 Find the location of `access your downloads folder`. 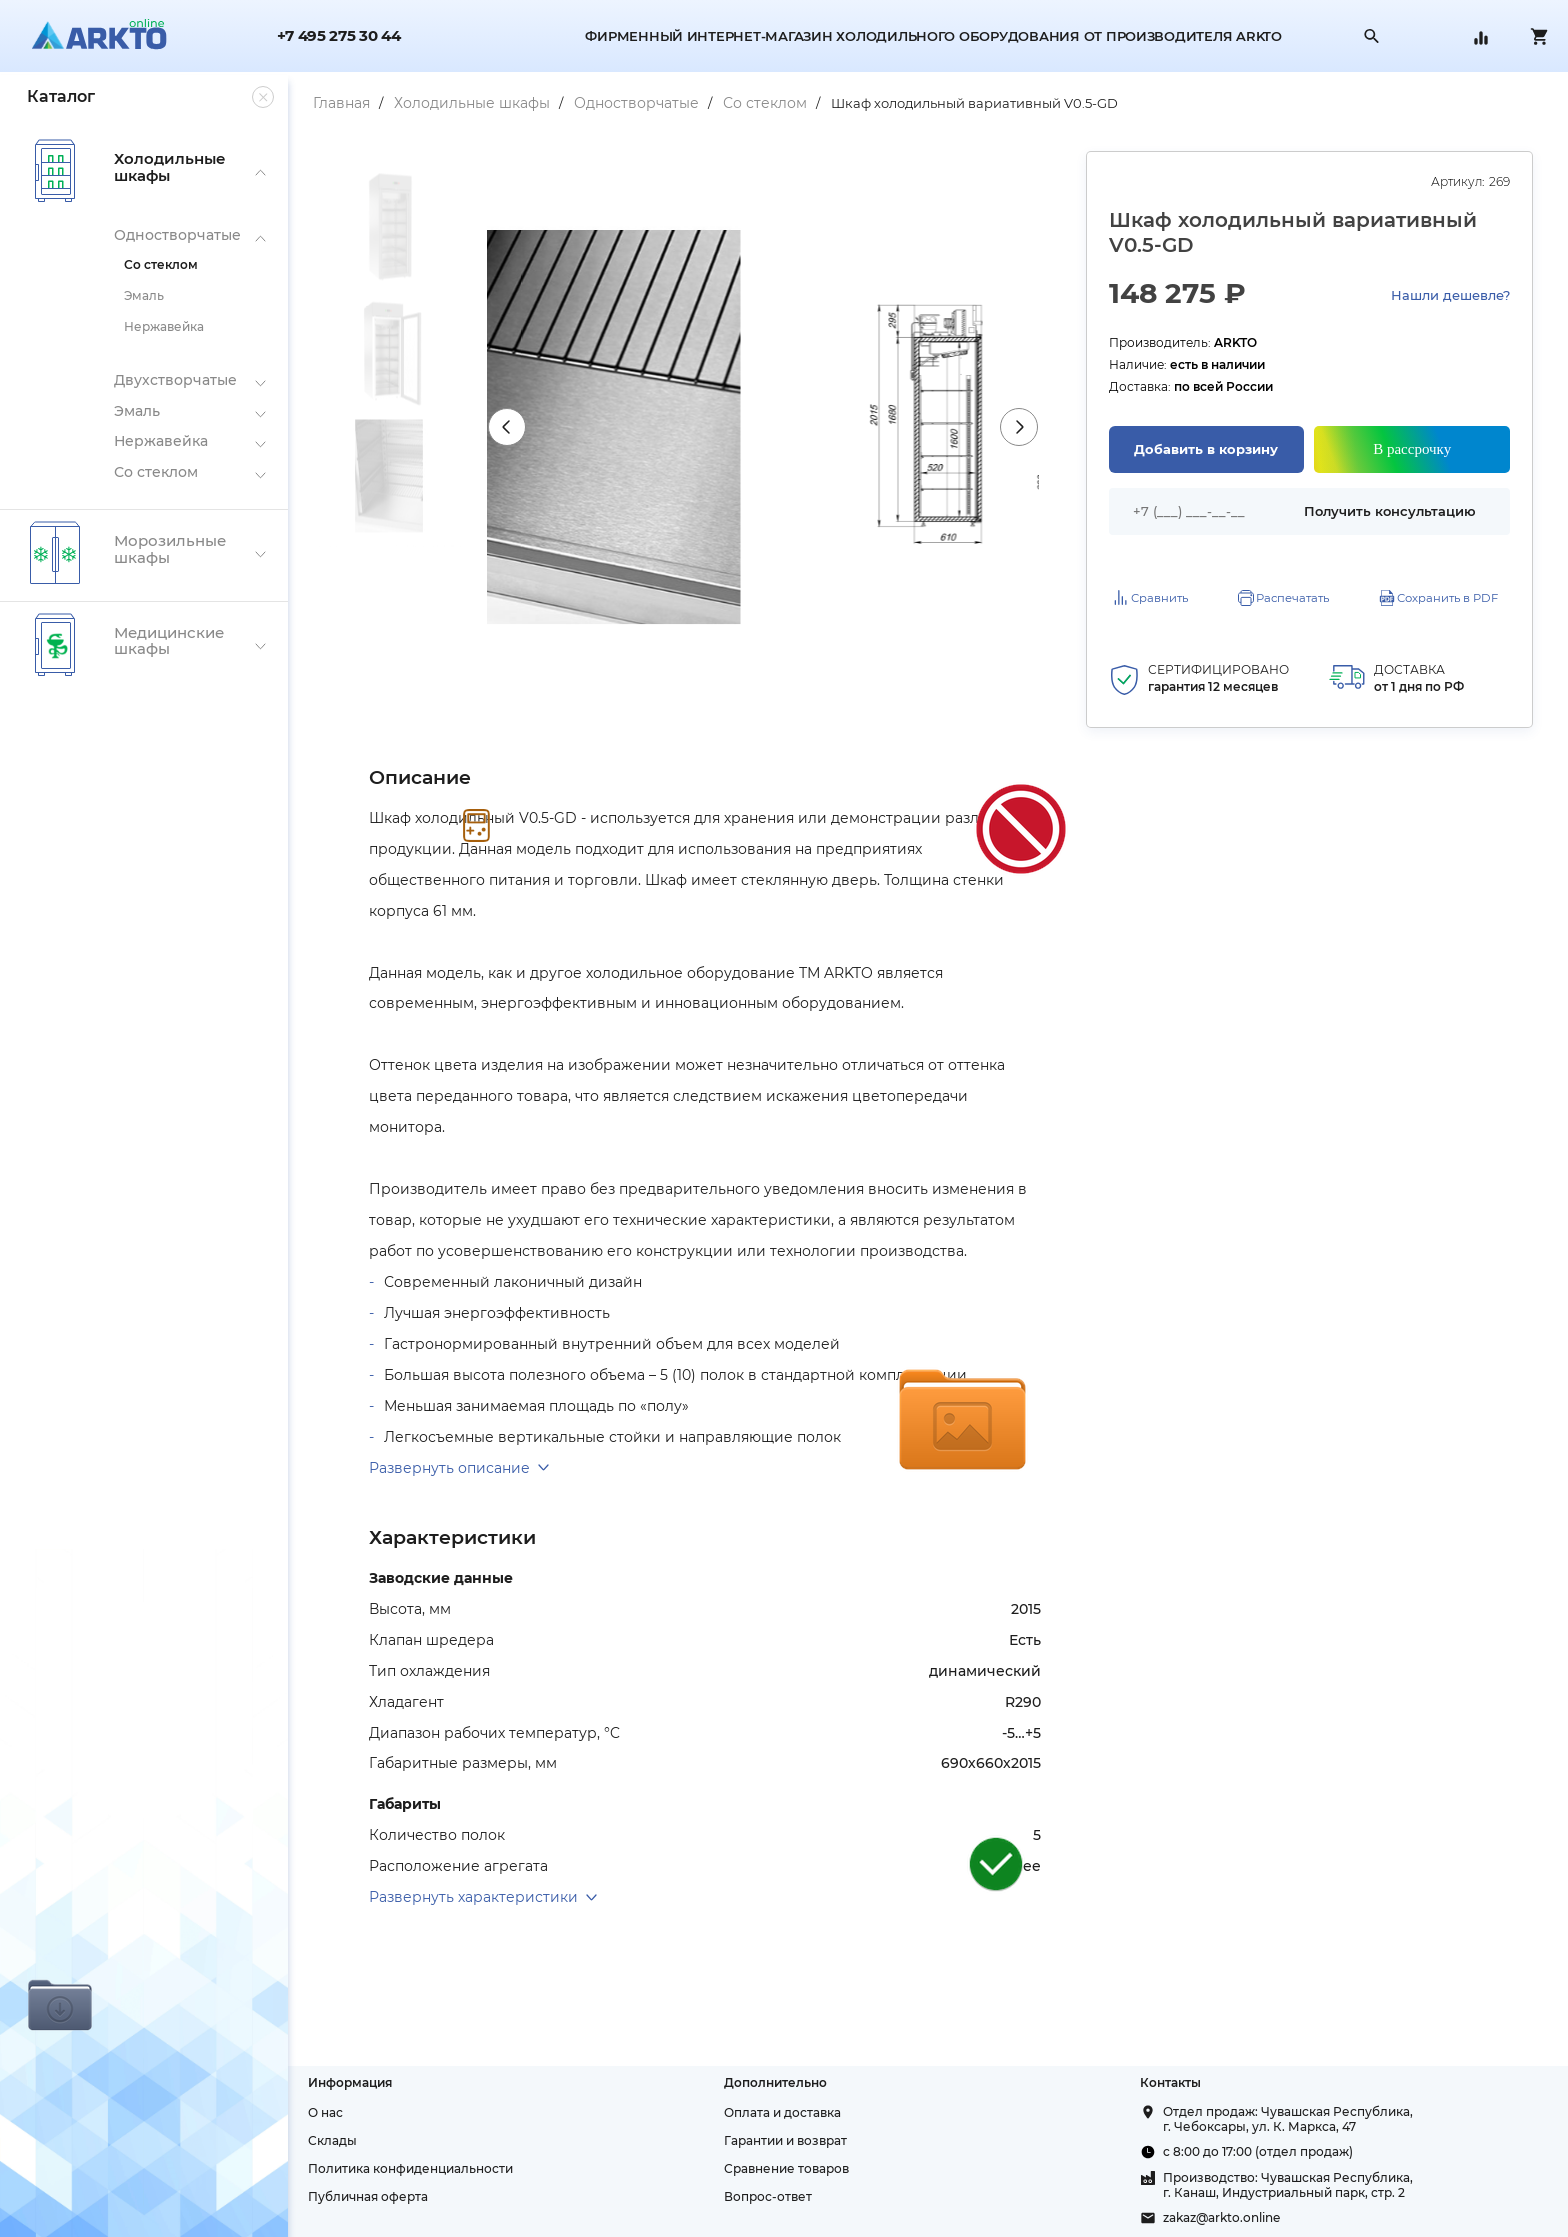

access your downloads folder is located at coordinates (60, 2005).